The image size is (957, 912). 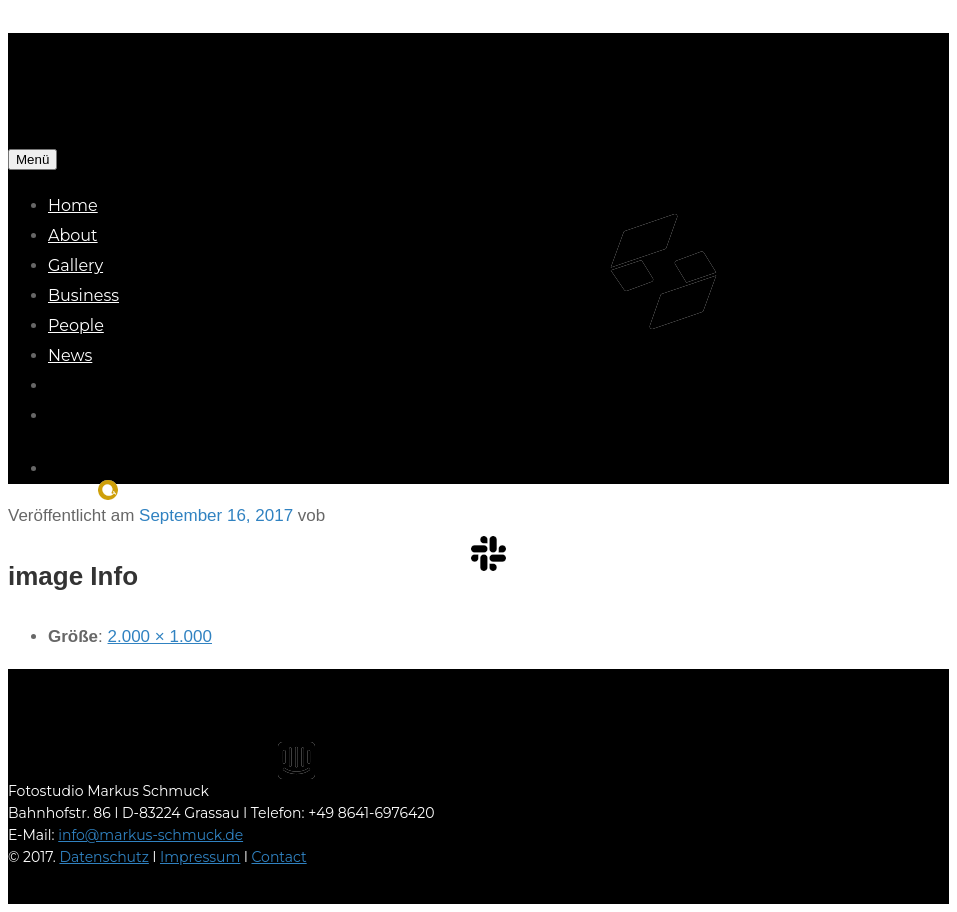 I want to click on ServBay application logo, so click(x=663, y=271).